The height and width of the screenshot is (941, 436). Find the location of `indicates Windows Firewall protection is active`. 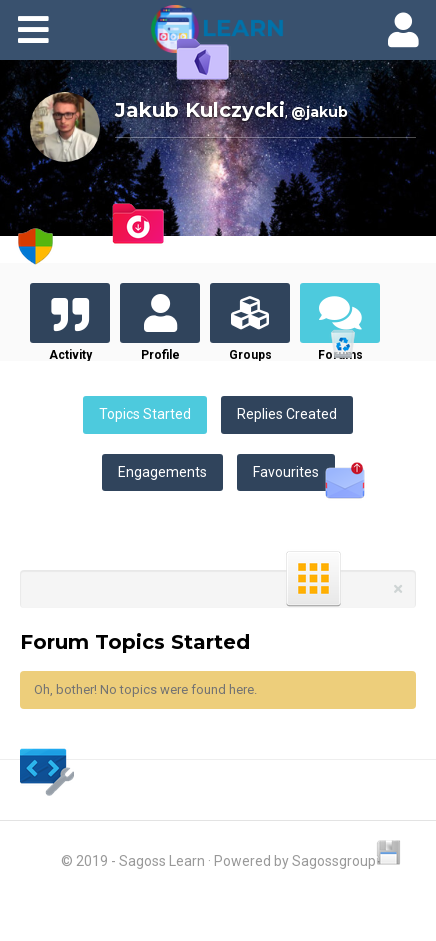

indicates Windows Firewall protection is active is located at coordinates (35, 246).